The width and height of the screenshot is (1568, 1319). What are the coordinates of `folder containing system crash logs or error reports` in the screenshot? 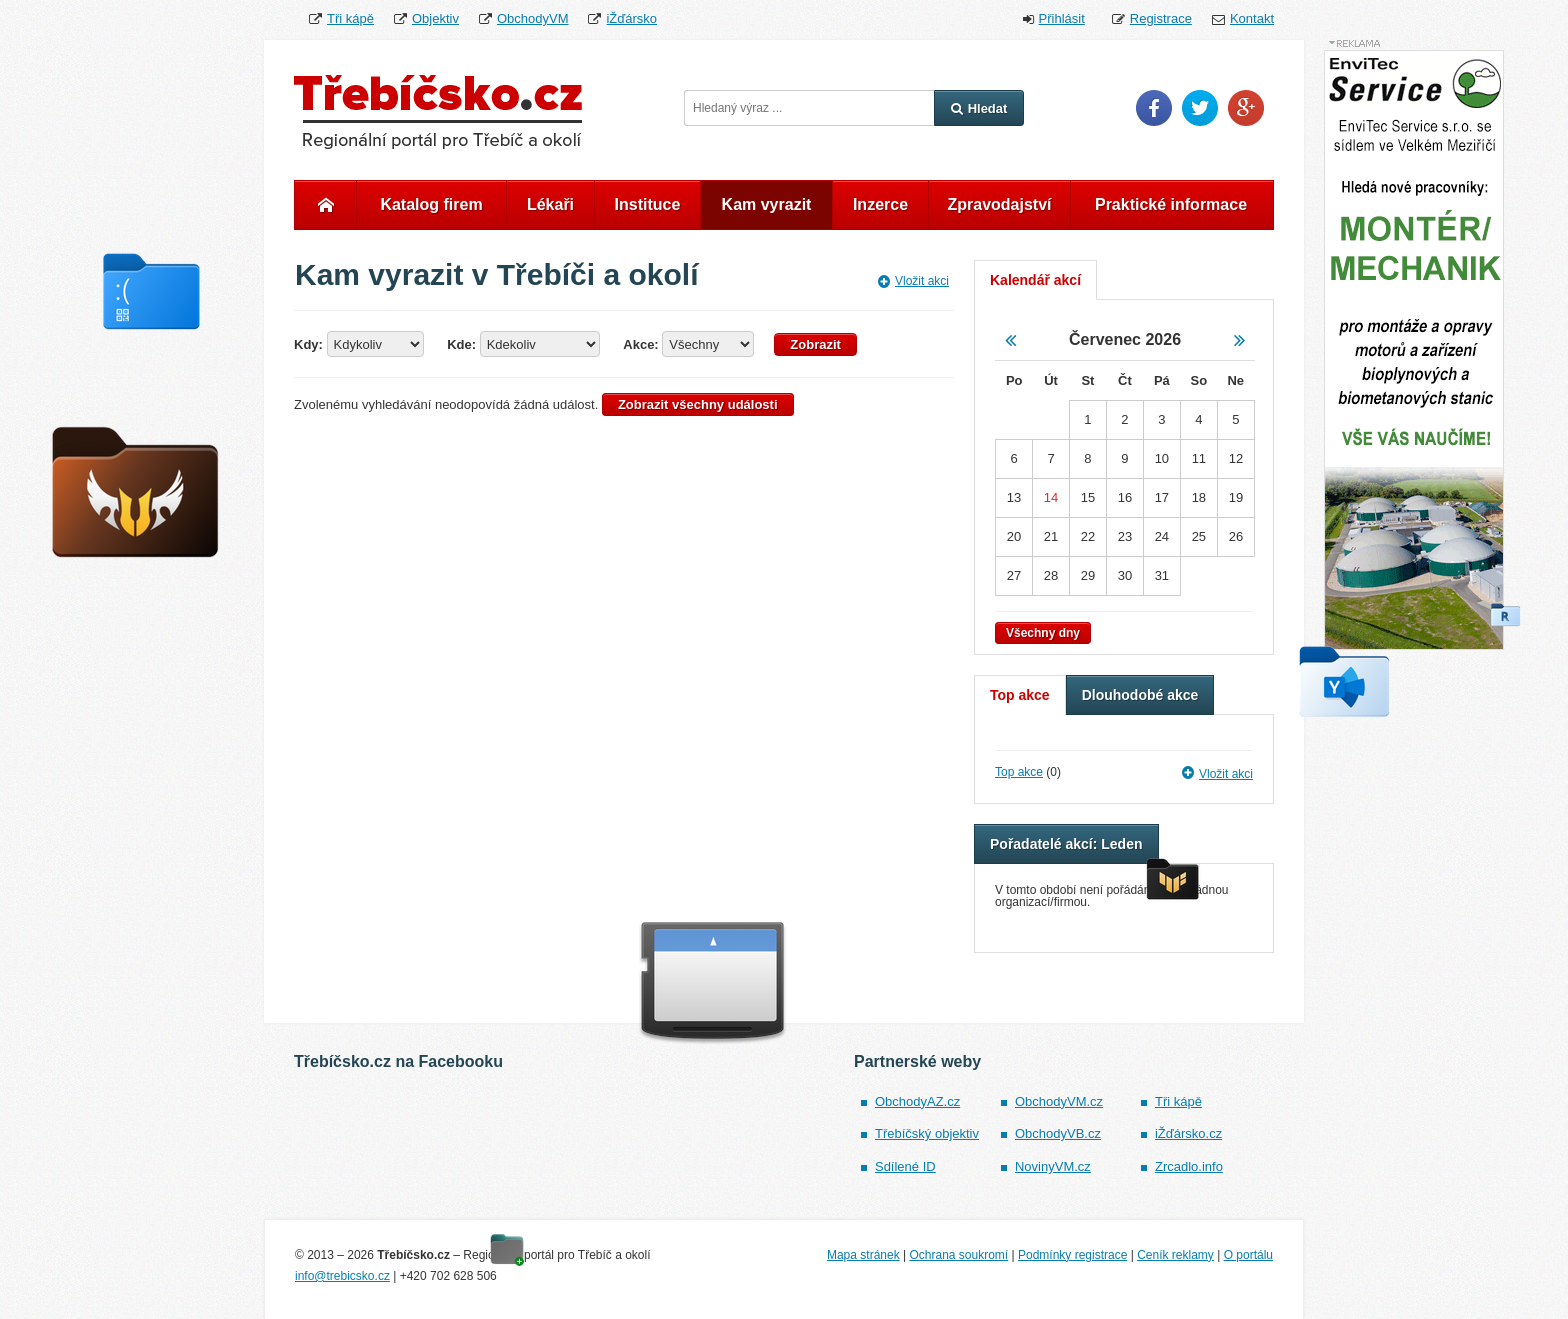 It's located at (151, 294).